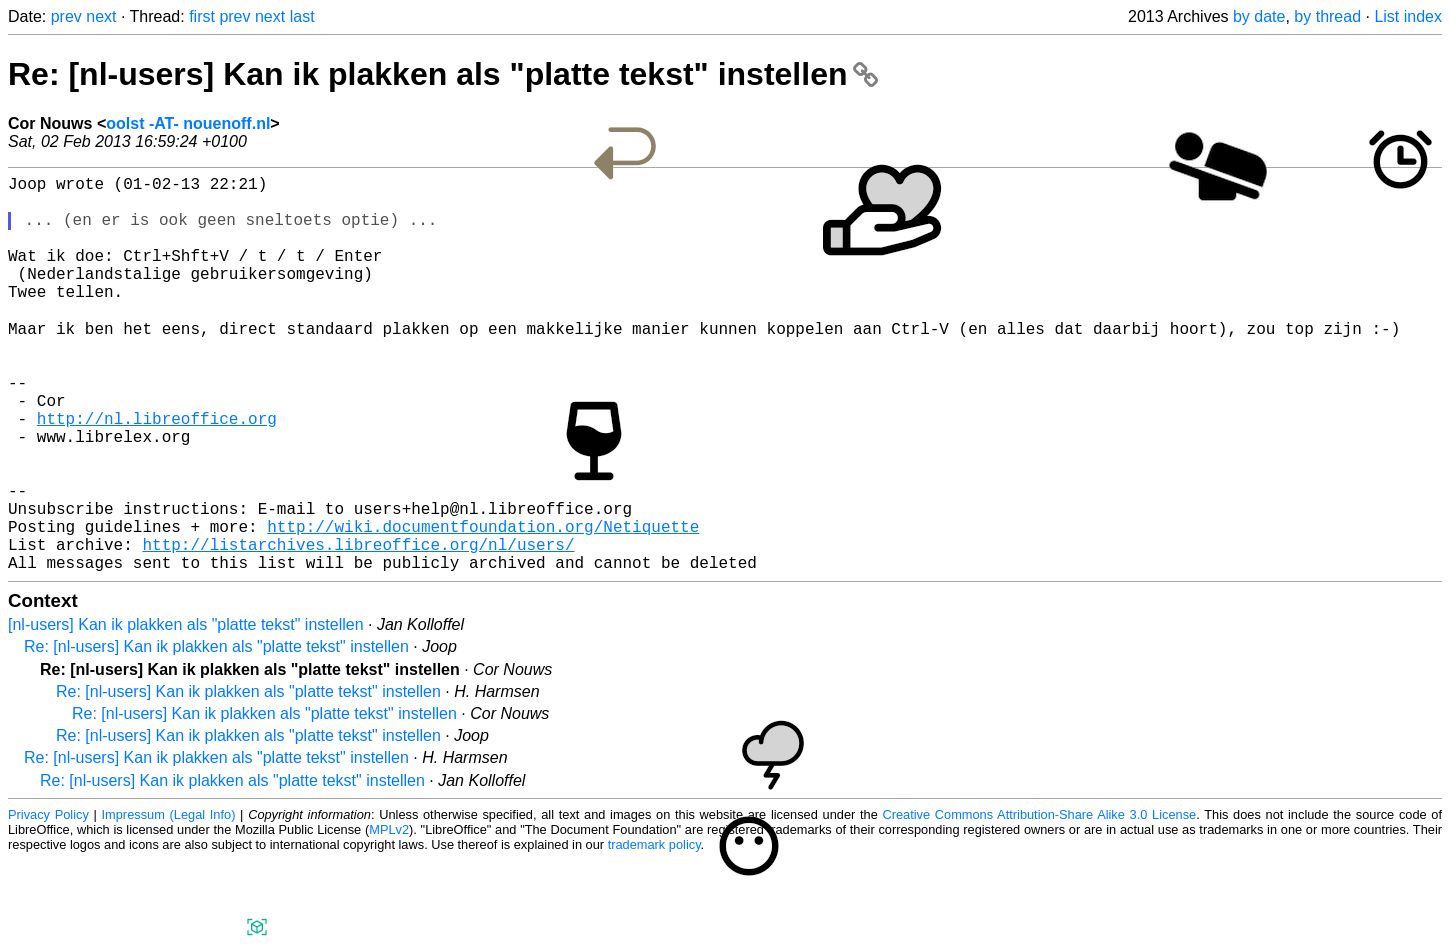 This screenshot has height=947, width=1450. I want to click on indicates a full drink or beverage status, so click(594, 441).